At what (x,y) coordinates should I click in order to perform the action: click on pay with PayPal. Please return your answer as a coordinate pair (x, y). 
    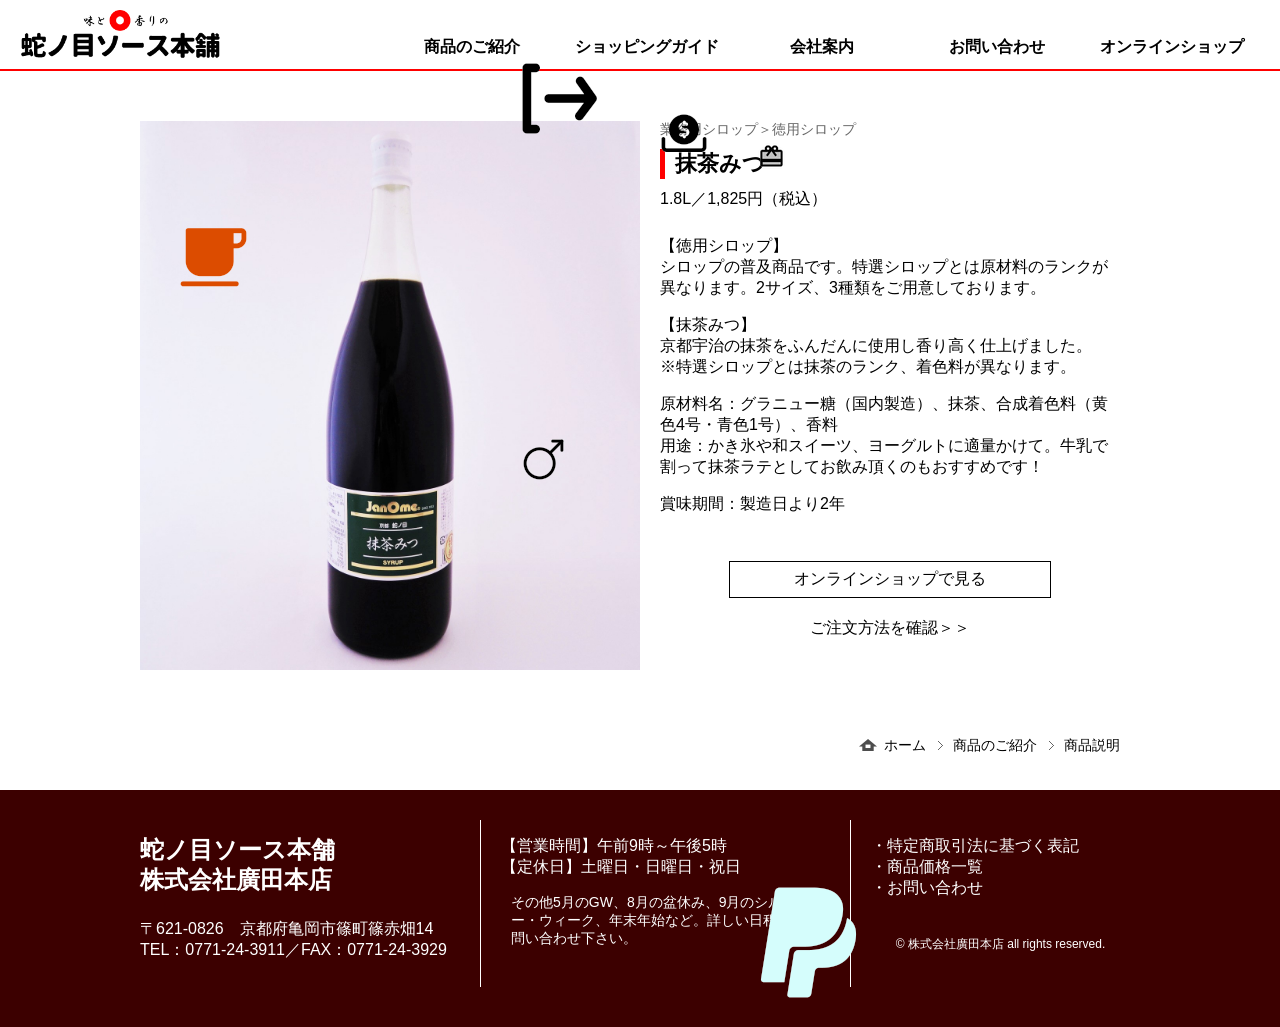
    Looking at the image, I should click on (808, 942).